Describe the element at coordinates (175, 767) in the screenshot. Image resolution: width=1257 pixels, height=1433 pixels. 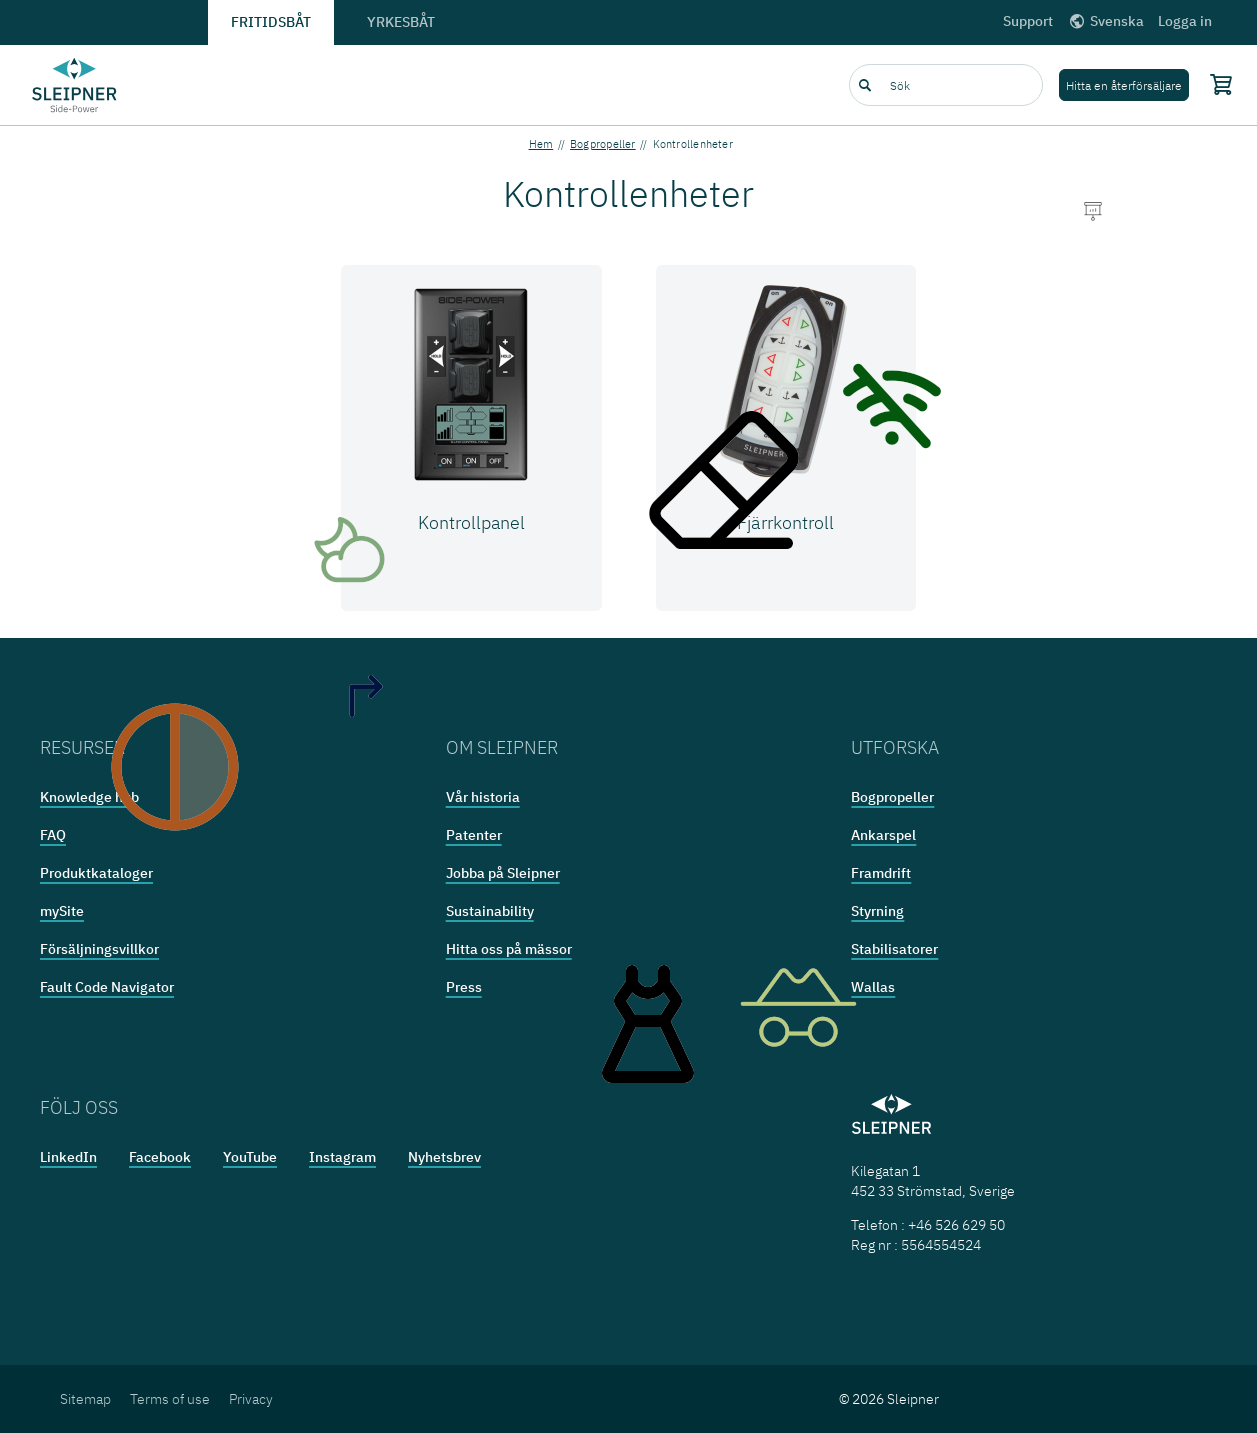
I see `toggle between light and dark mode` at that location.